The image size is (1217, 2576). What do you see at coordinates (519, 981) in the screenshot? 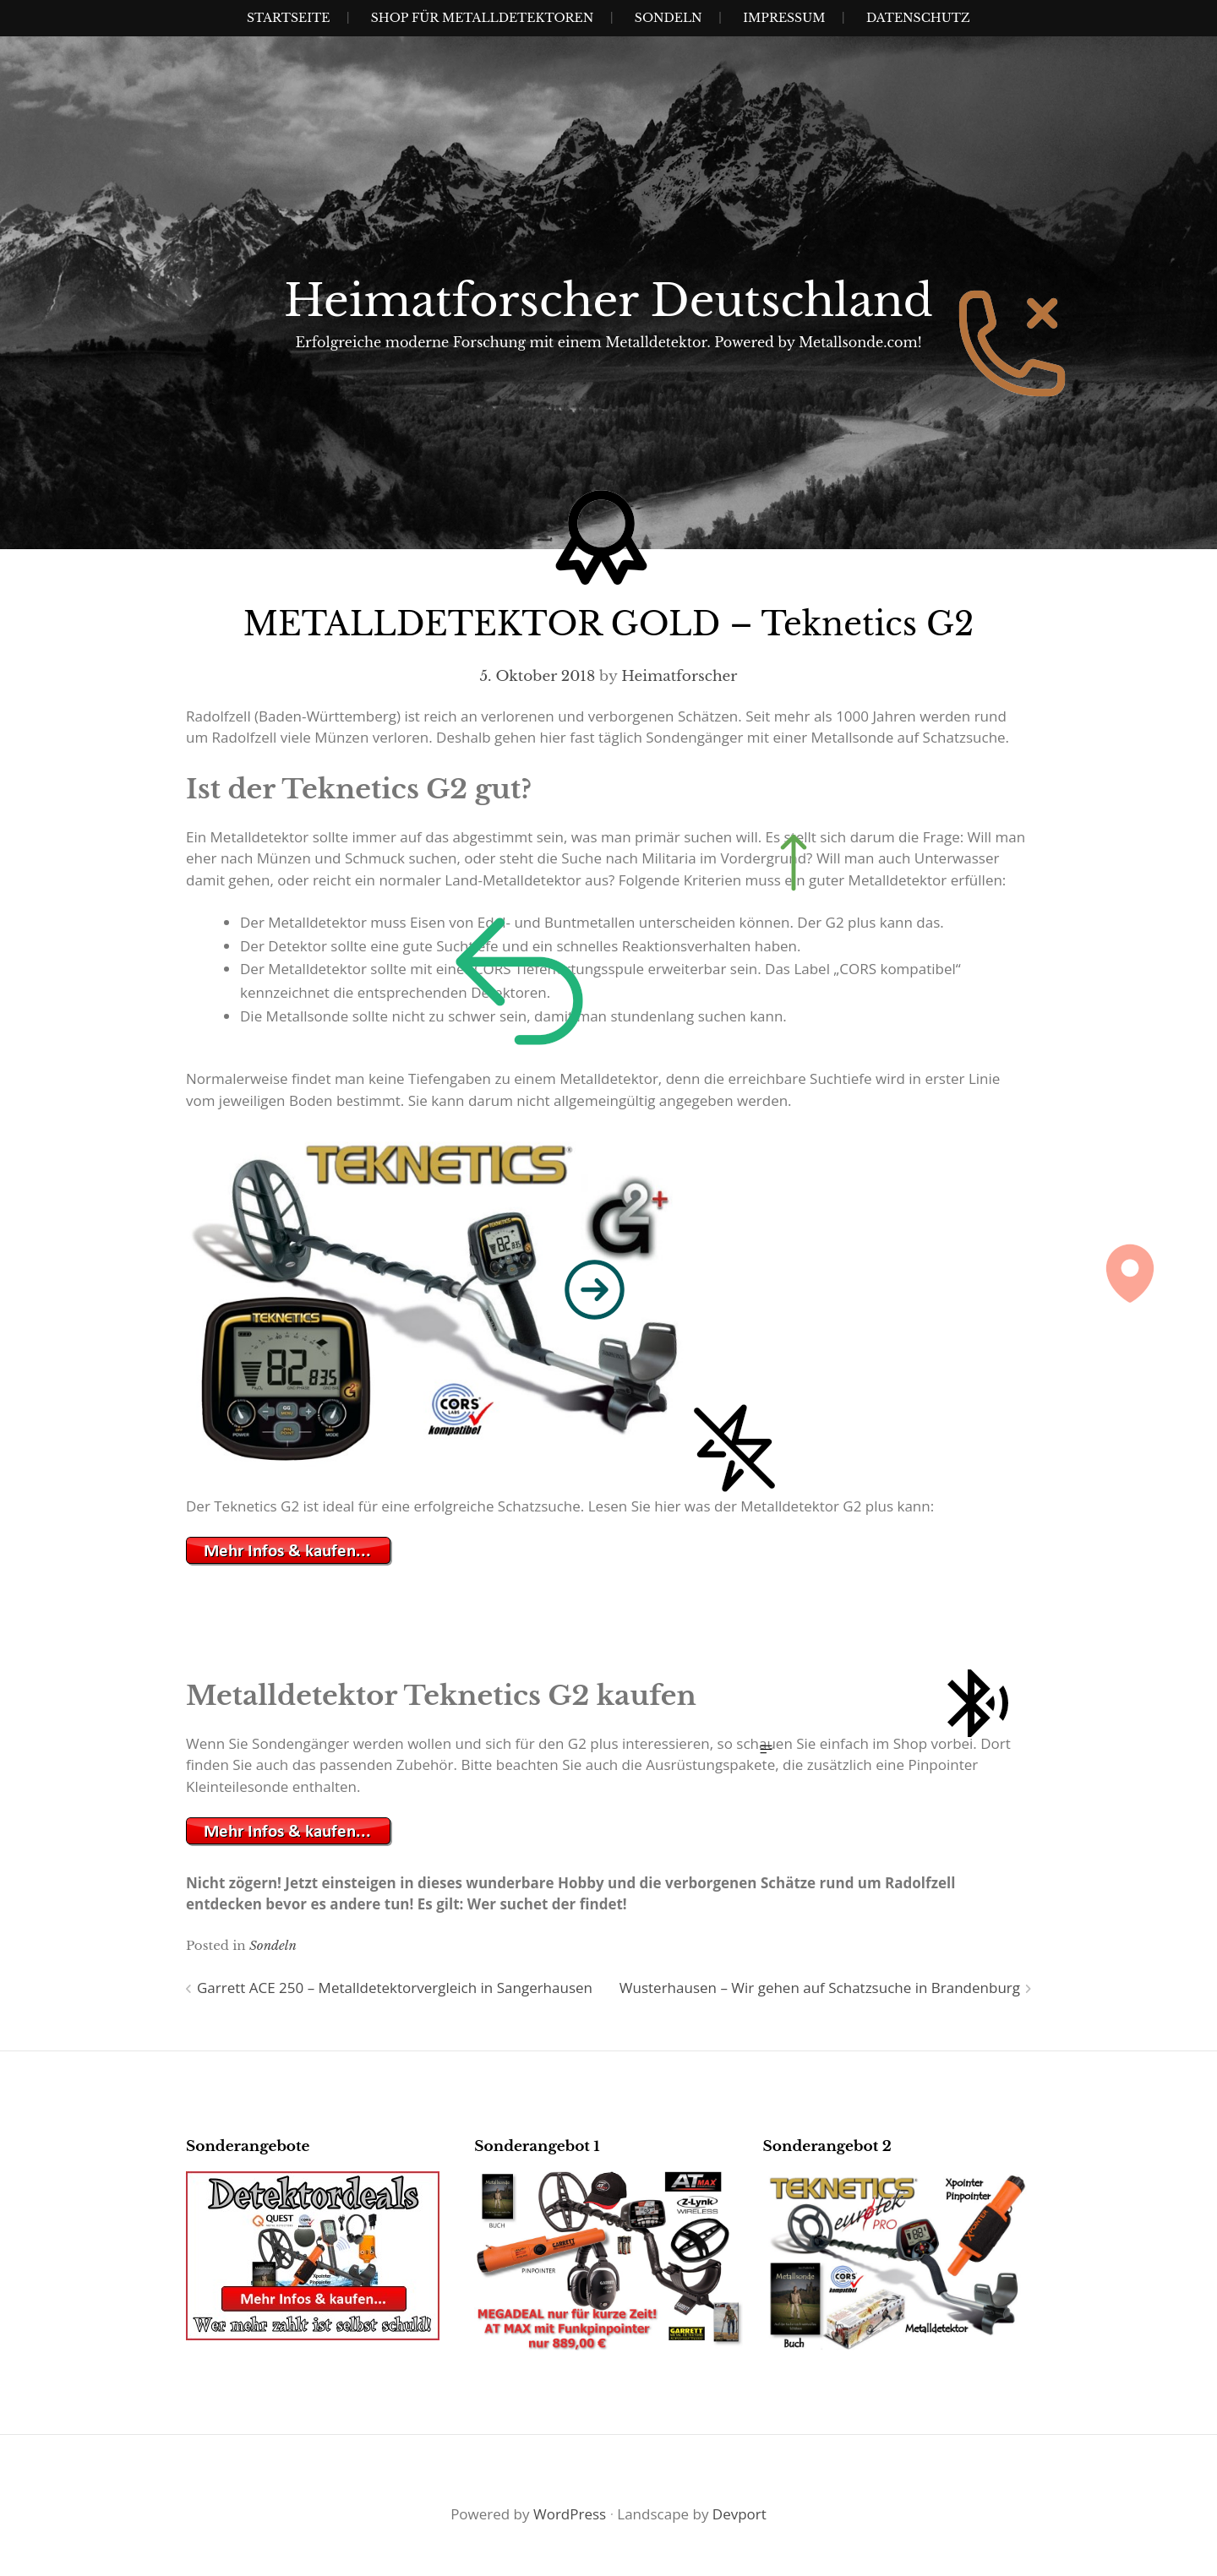
I see `undo the last action` at bounding box center [519, 981].